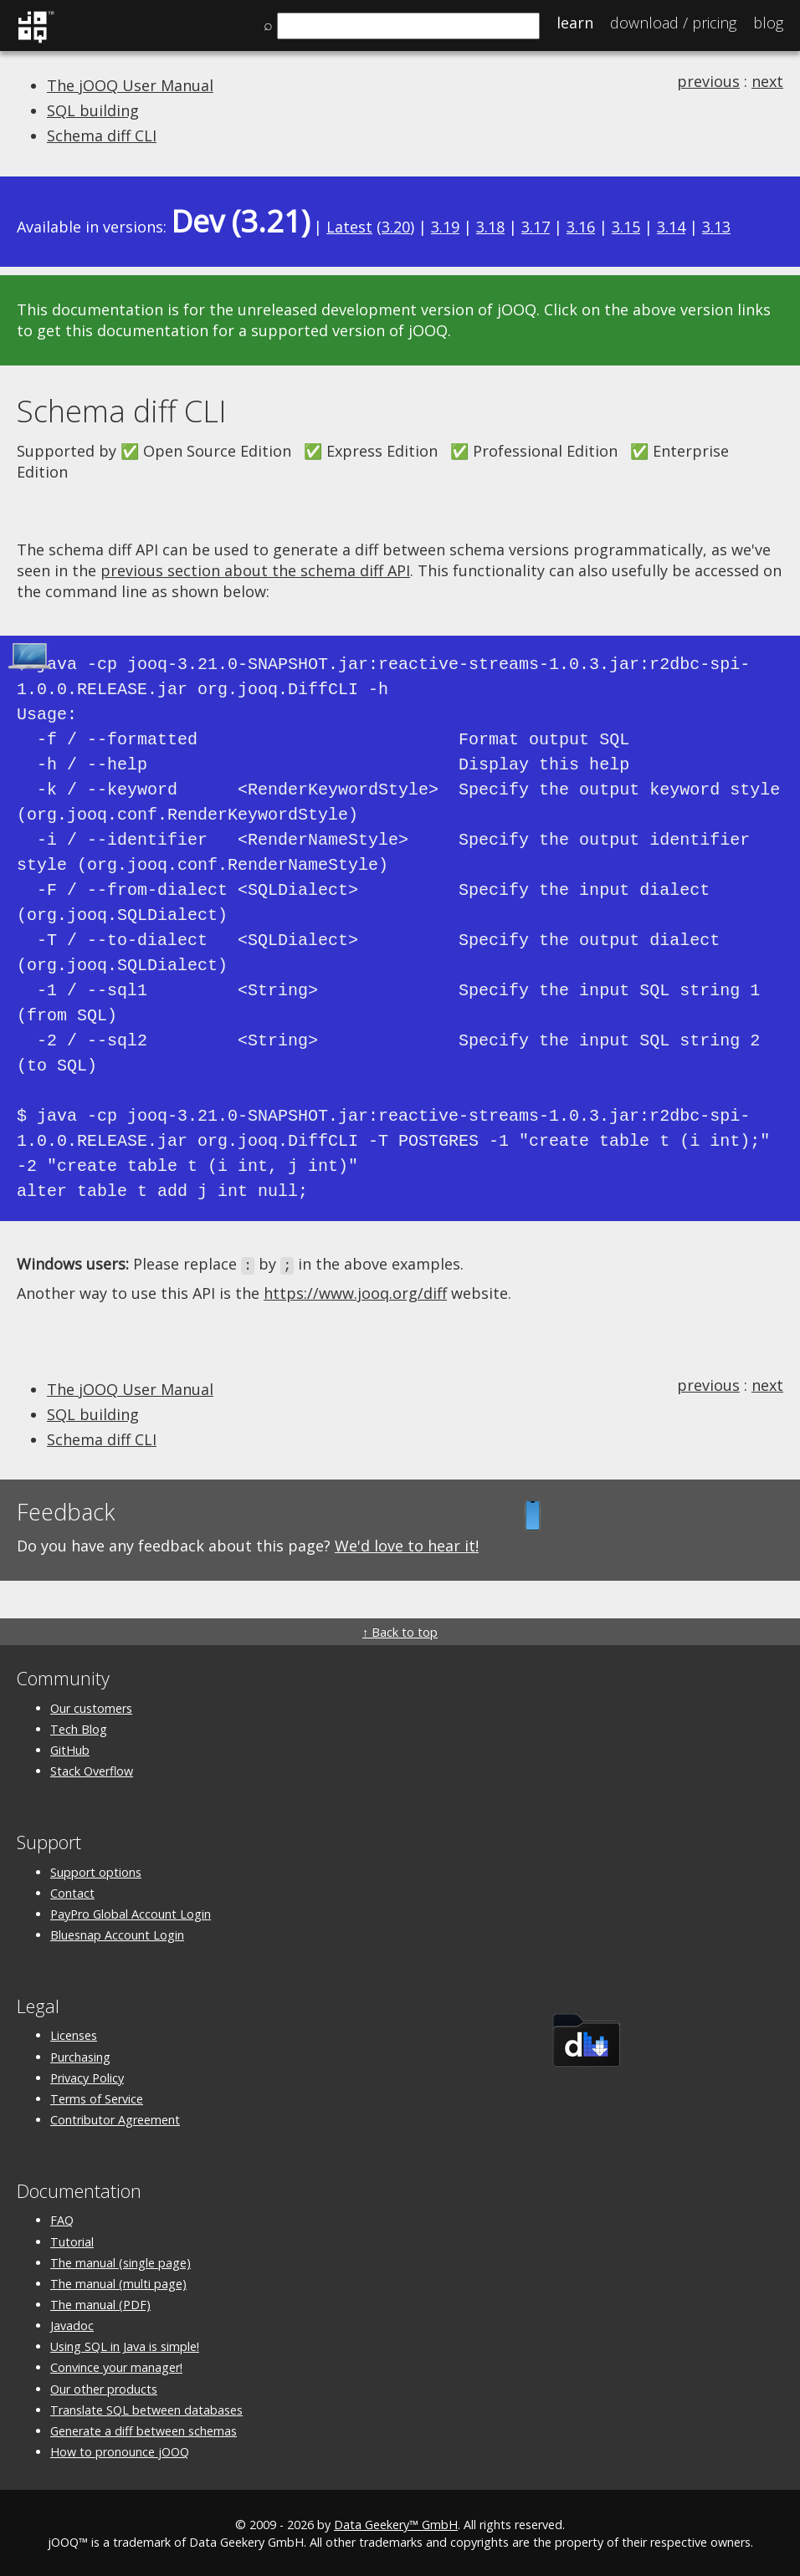  I want to click on iPhone 15 device icon, so click(532, 1515).